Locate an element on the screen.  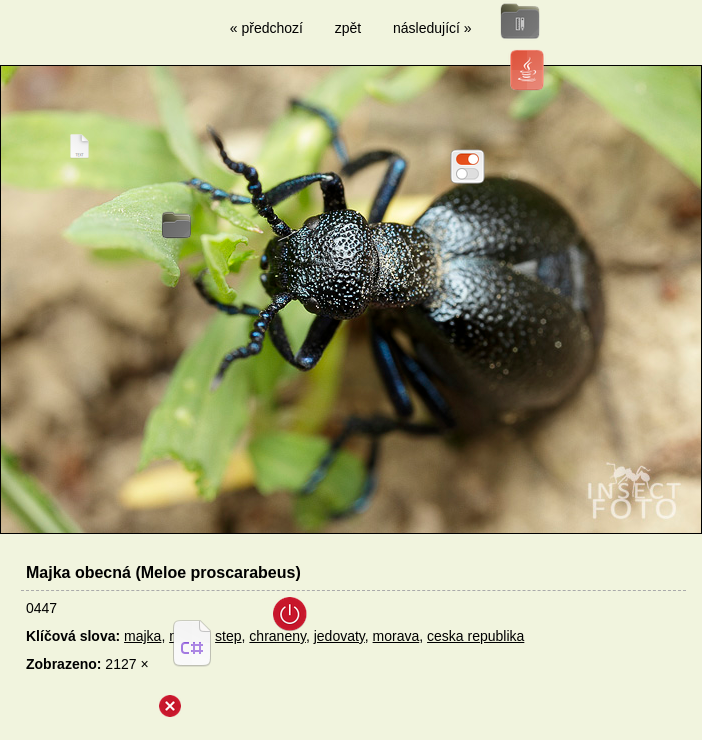
generic file type template icon is located at coordinates (79, 146).